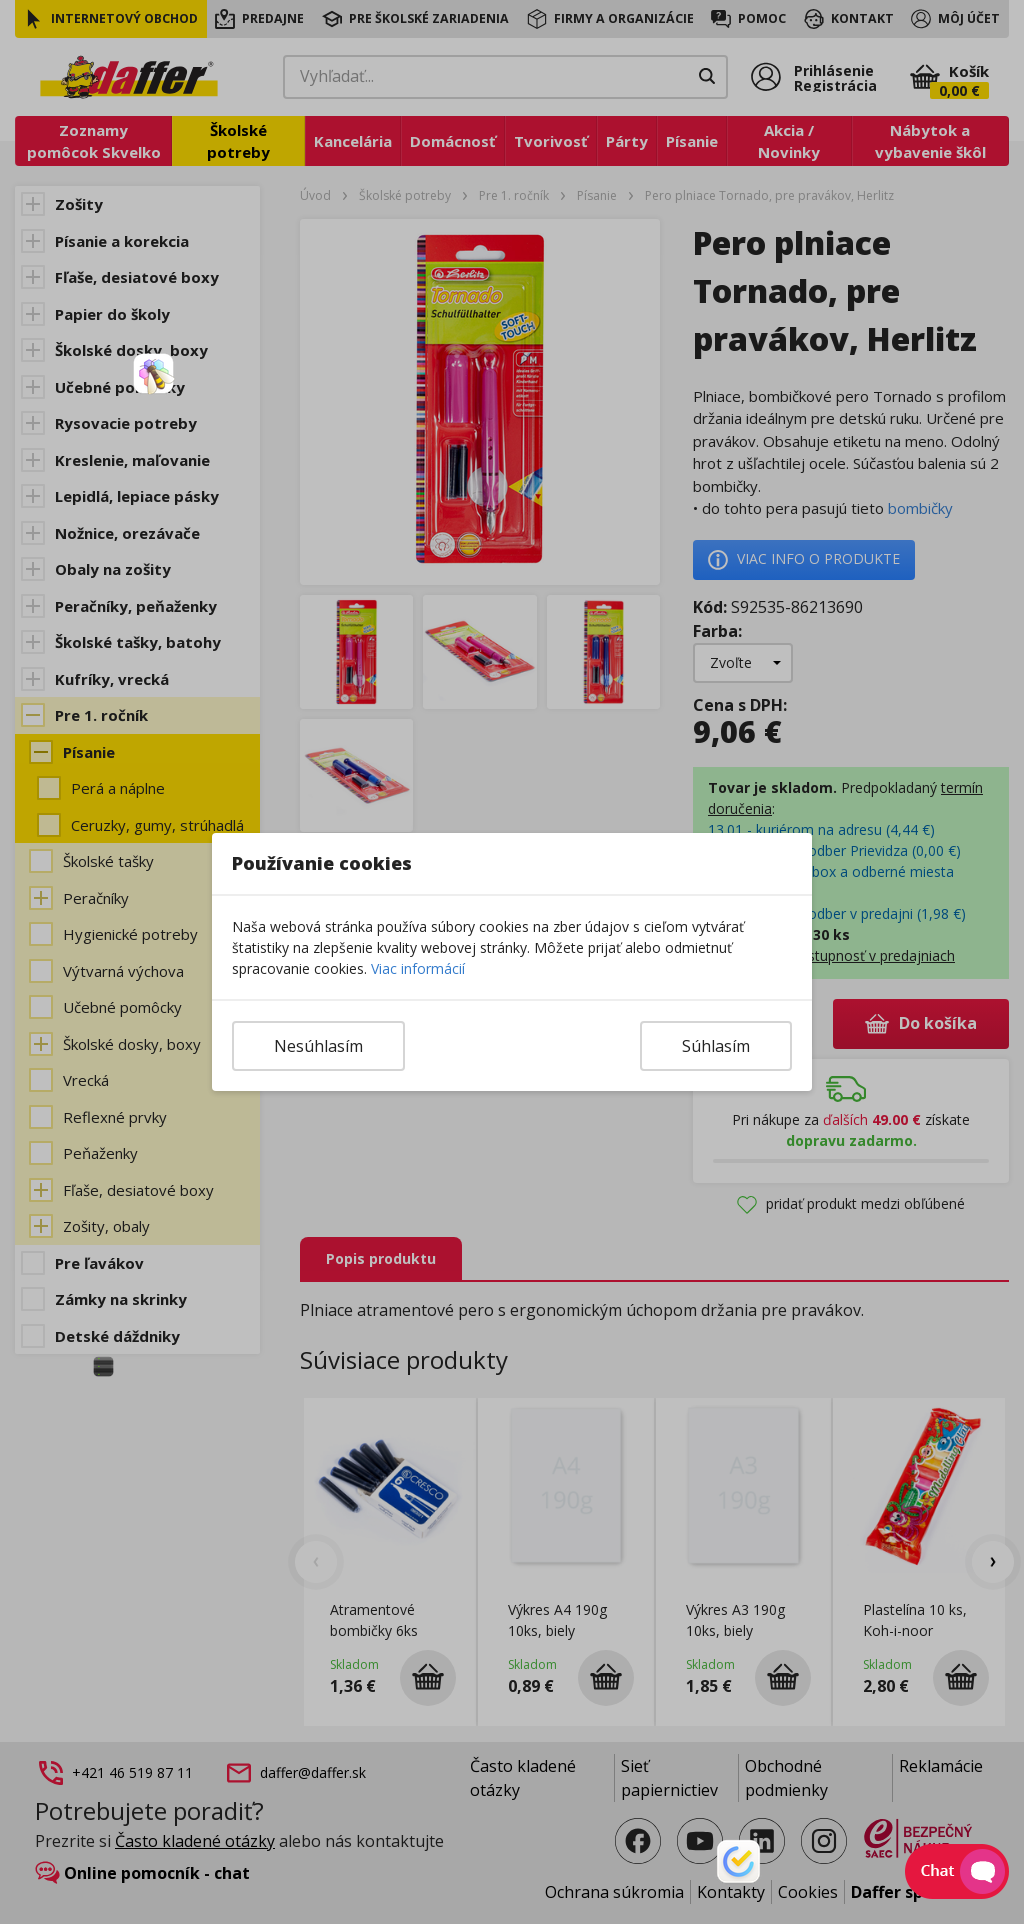 This screenshot has width=1024, height=1924. I want to click on open ticktick task manager app, so click(738, 1861).